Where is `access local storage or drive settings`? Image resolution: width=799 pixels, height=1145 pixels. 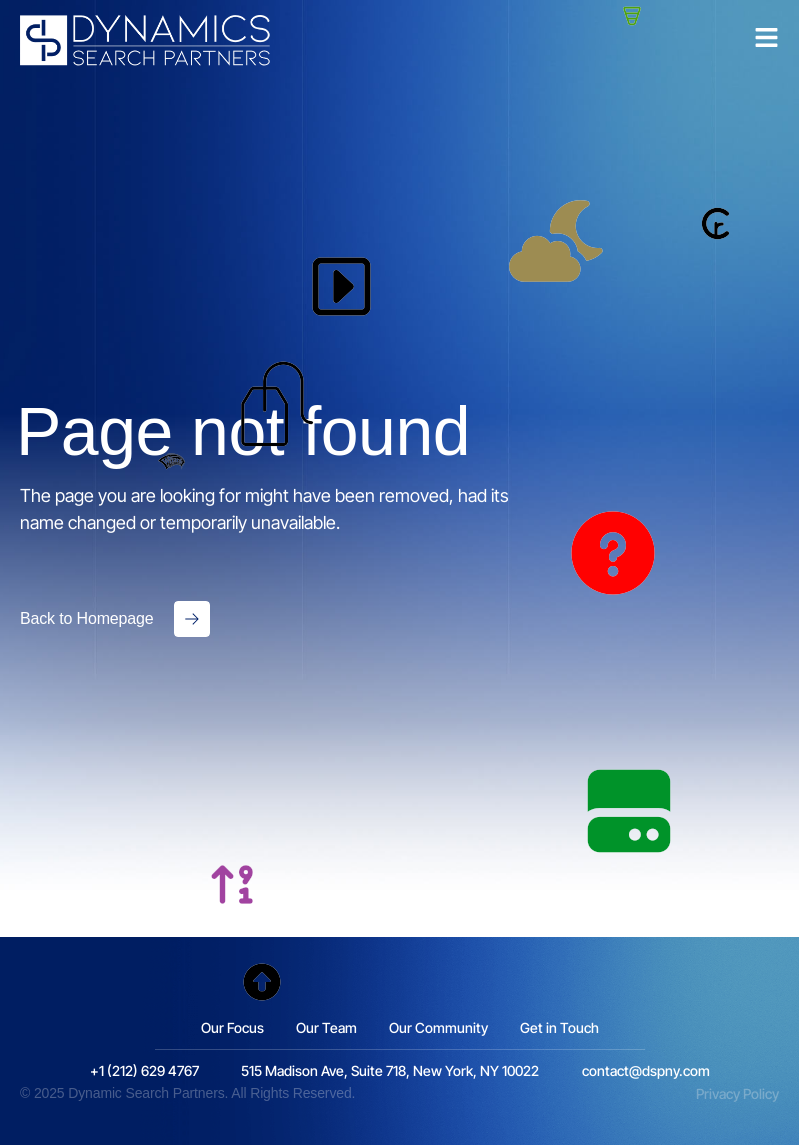 access local storage or drive settings is located at coordinates (629, 811).